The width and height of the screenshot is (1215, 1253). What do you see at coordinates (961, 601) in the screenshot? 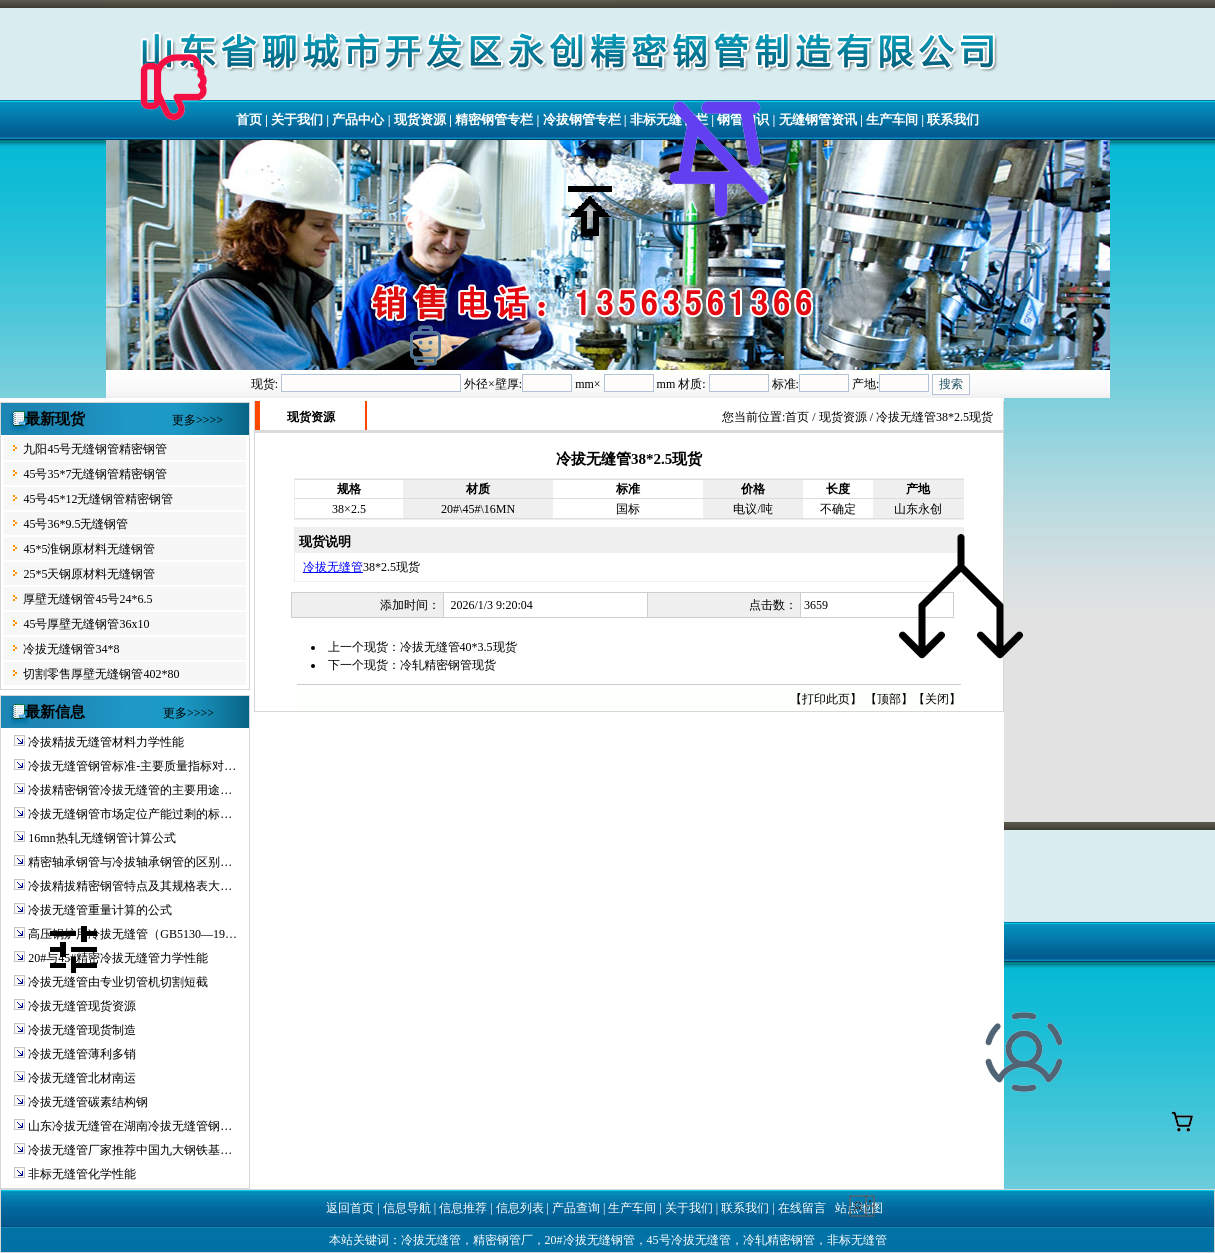
I see `split content into multiple paths` at bounding box center [961, 601].